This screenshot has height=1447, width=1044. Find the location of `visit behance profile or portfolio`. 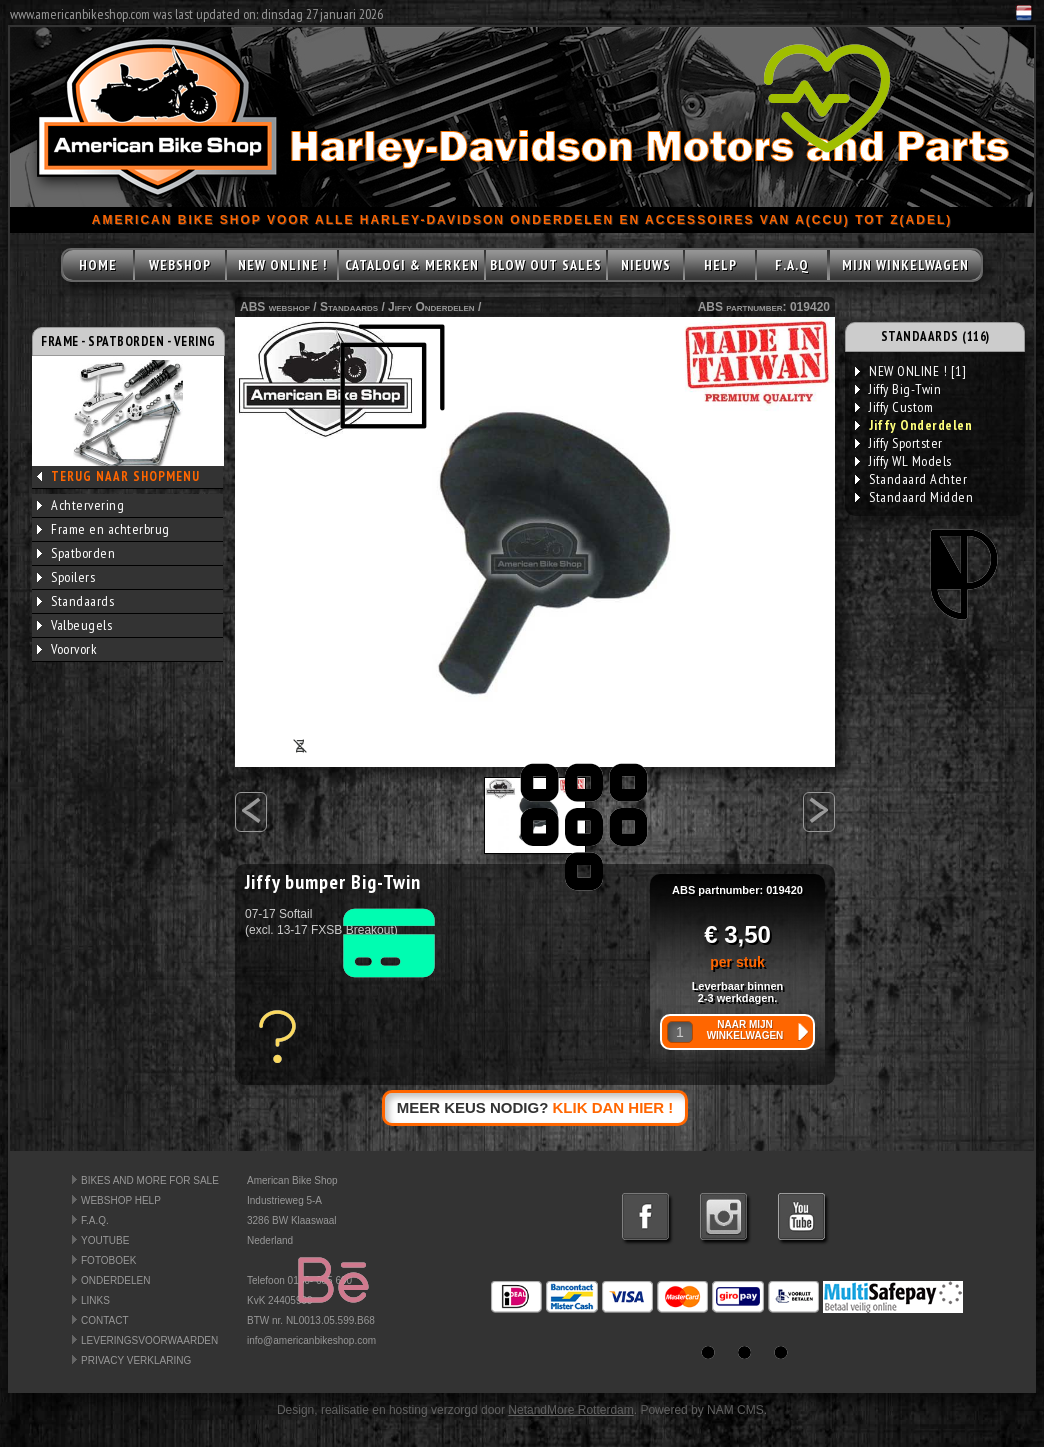

visit behance profile or portfolio is located at coordinates (331, 1280).